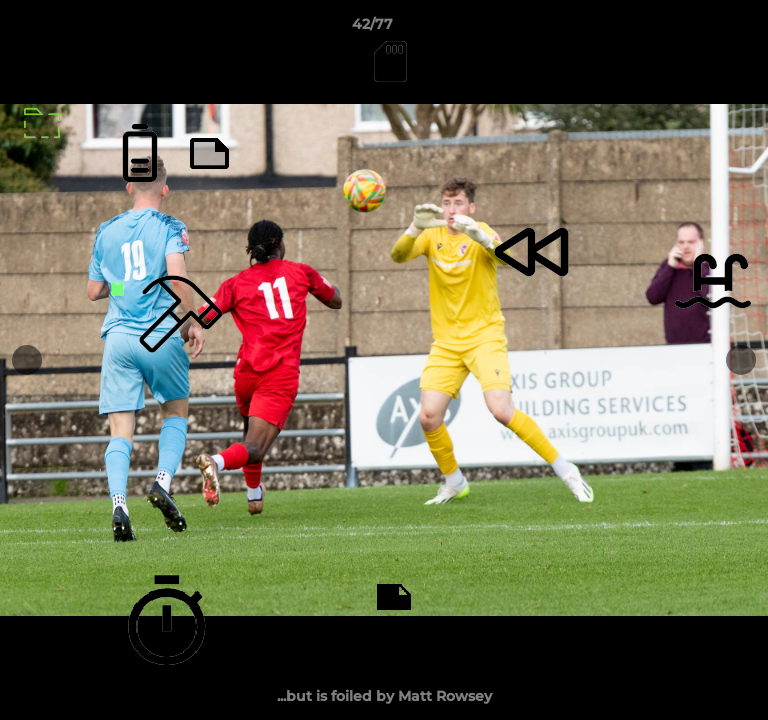  Describe the element at coordinates (117, 288) in the screenshot. I see `copy to clipboard` at that location.